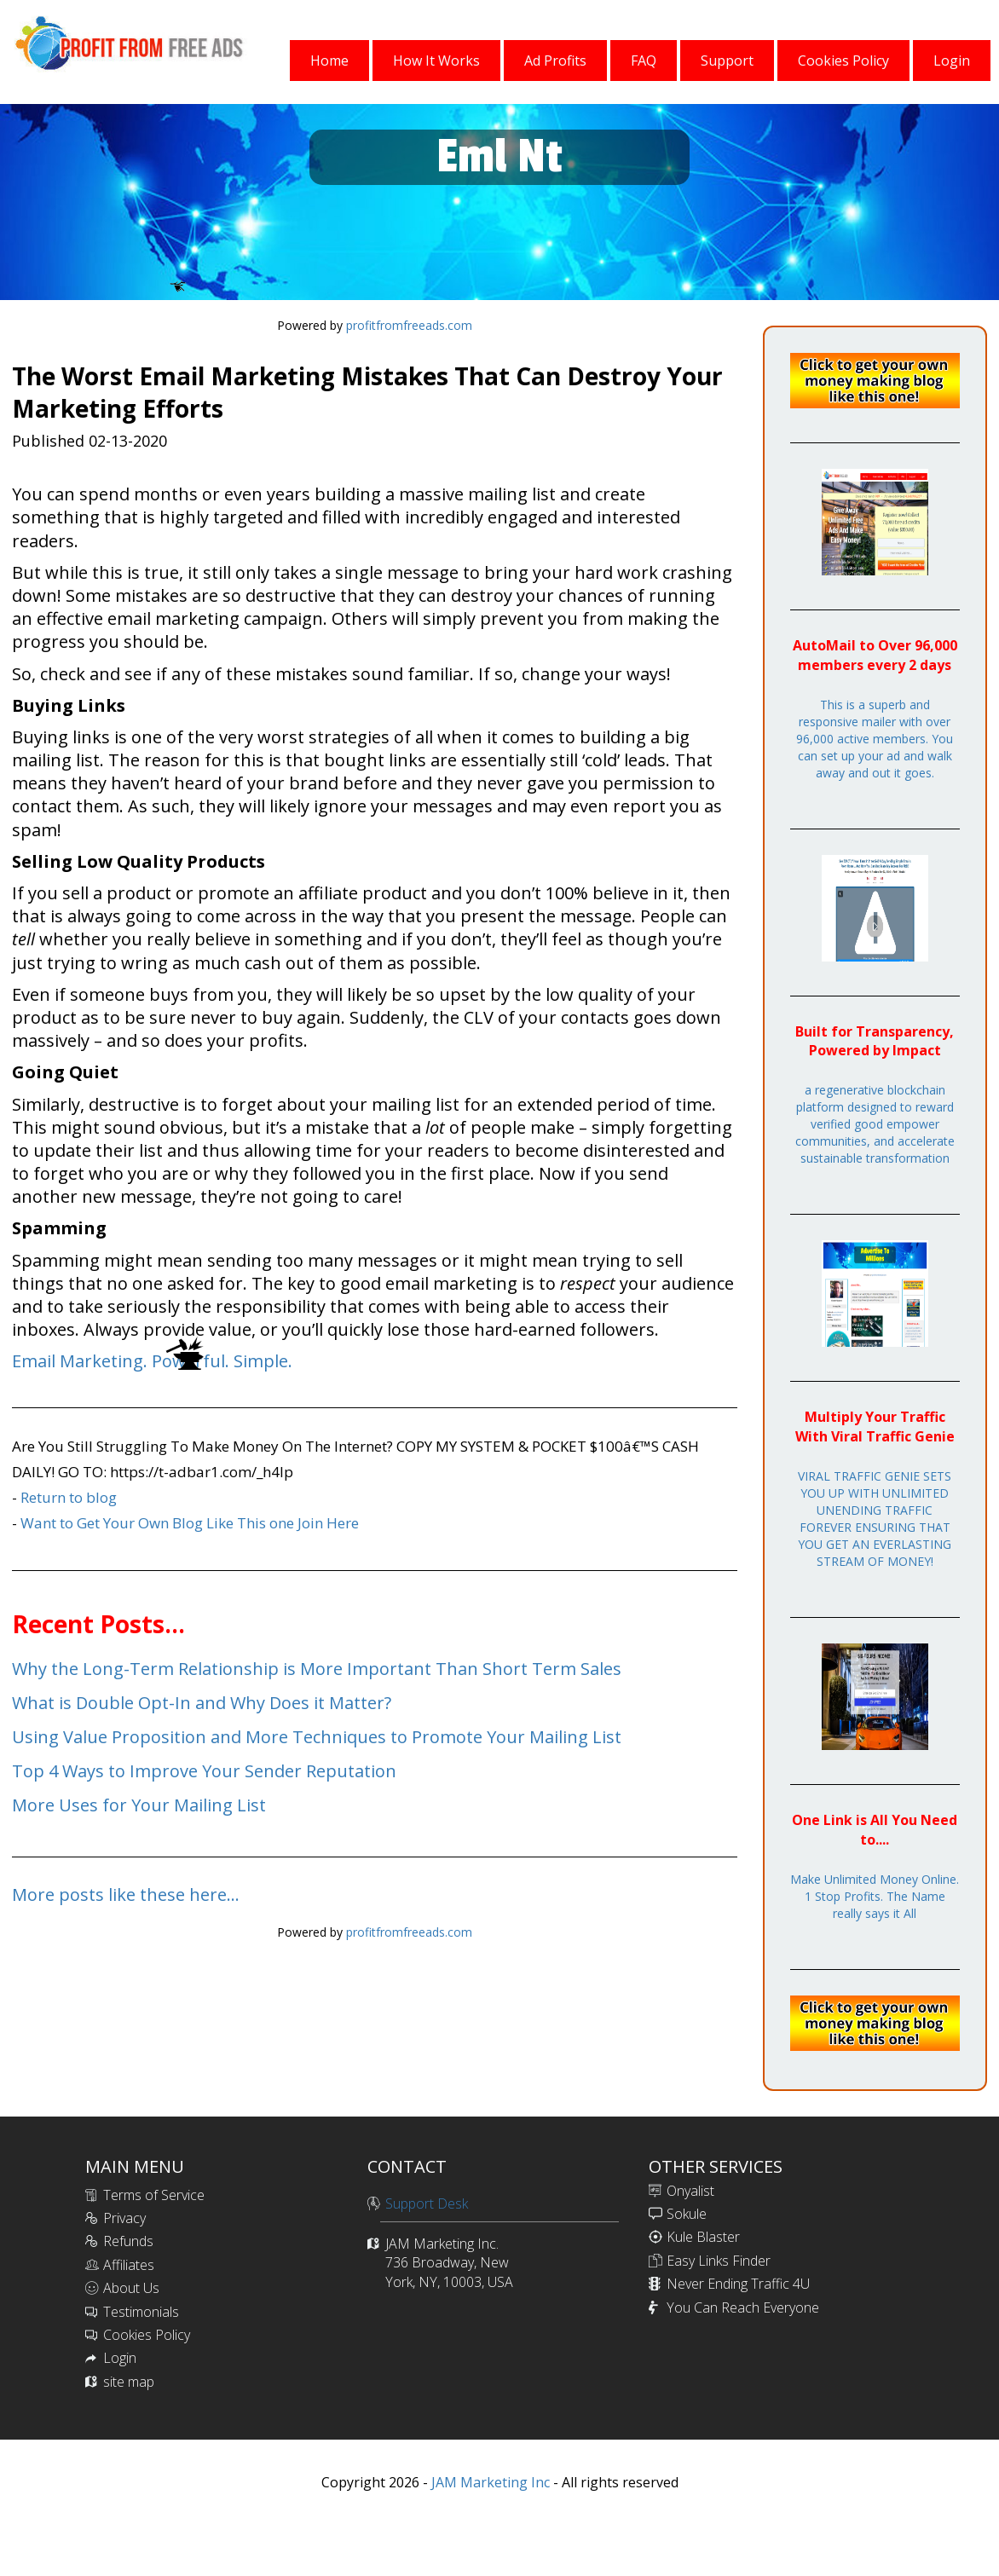 Image resolution: width=999 pixels, height=2576 pixels. What do you see at coordinates (177, 286) in the screenshot?
I see `activate a divine power or special ability` at bounding box center [177, 286].